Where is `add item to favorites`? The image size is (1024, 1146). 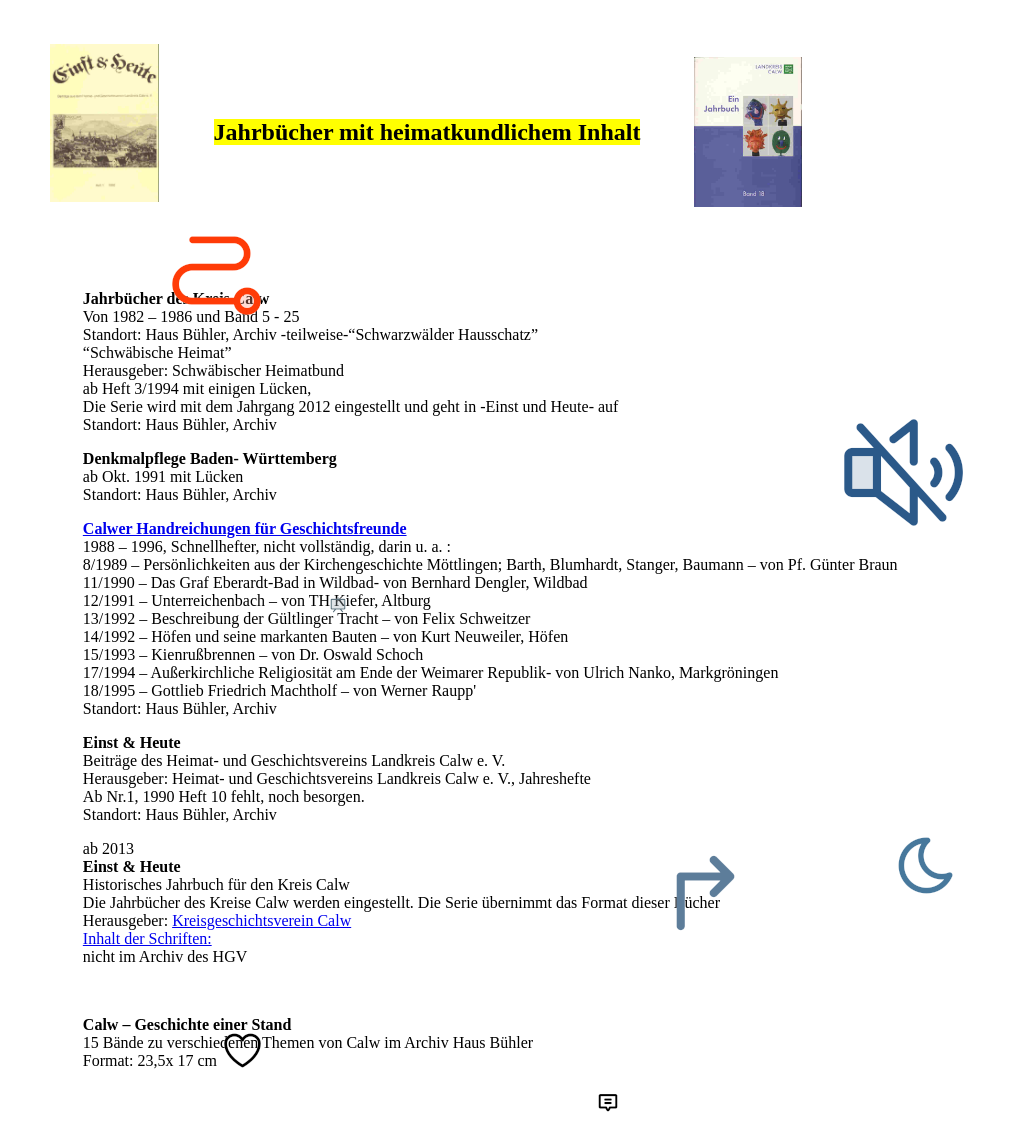
add item to favorites is located at coordinates (242, 1050).